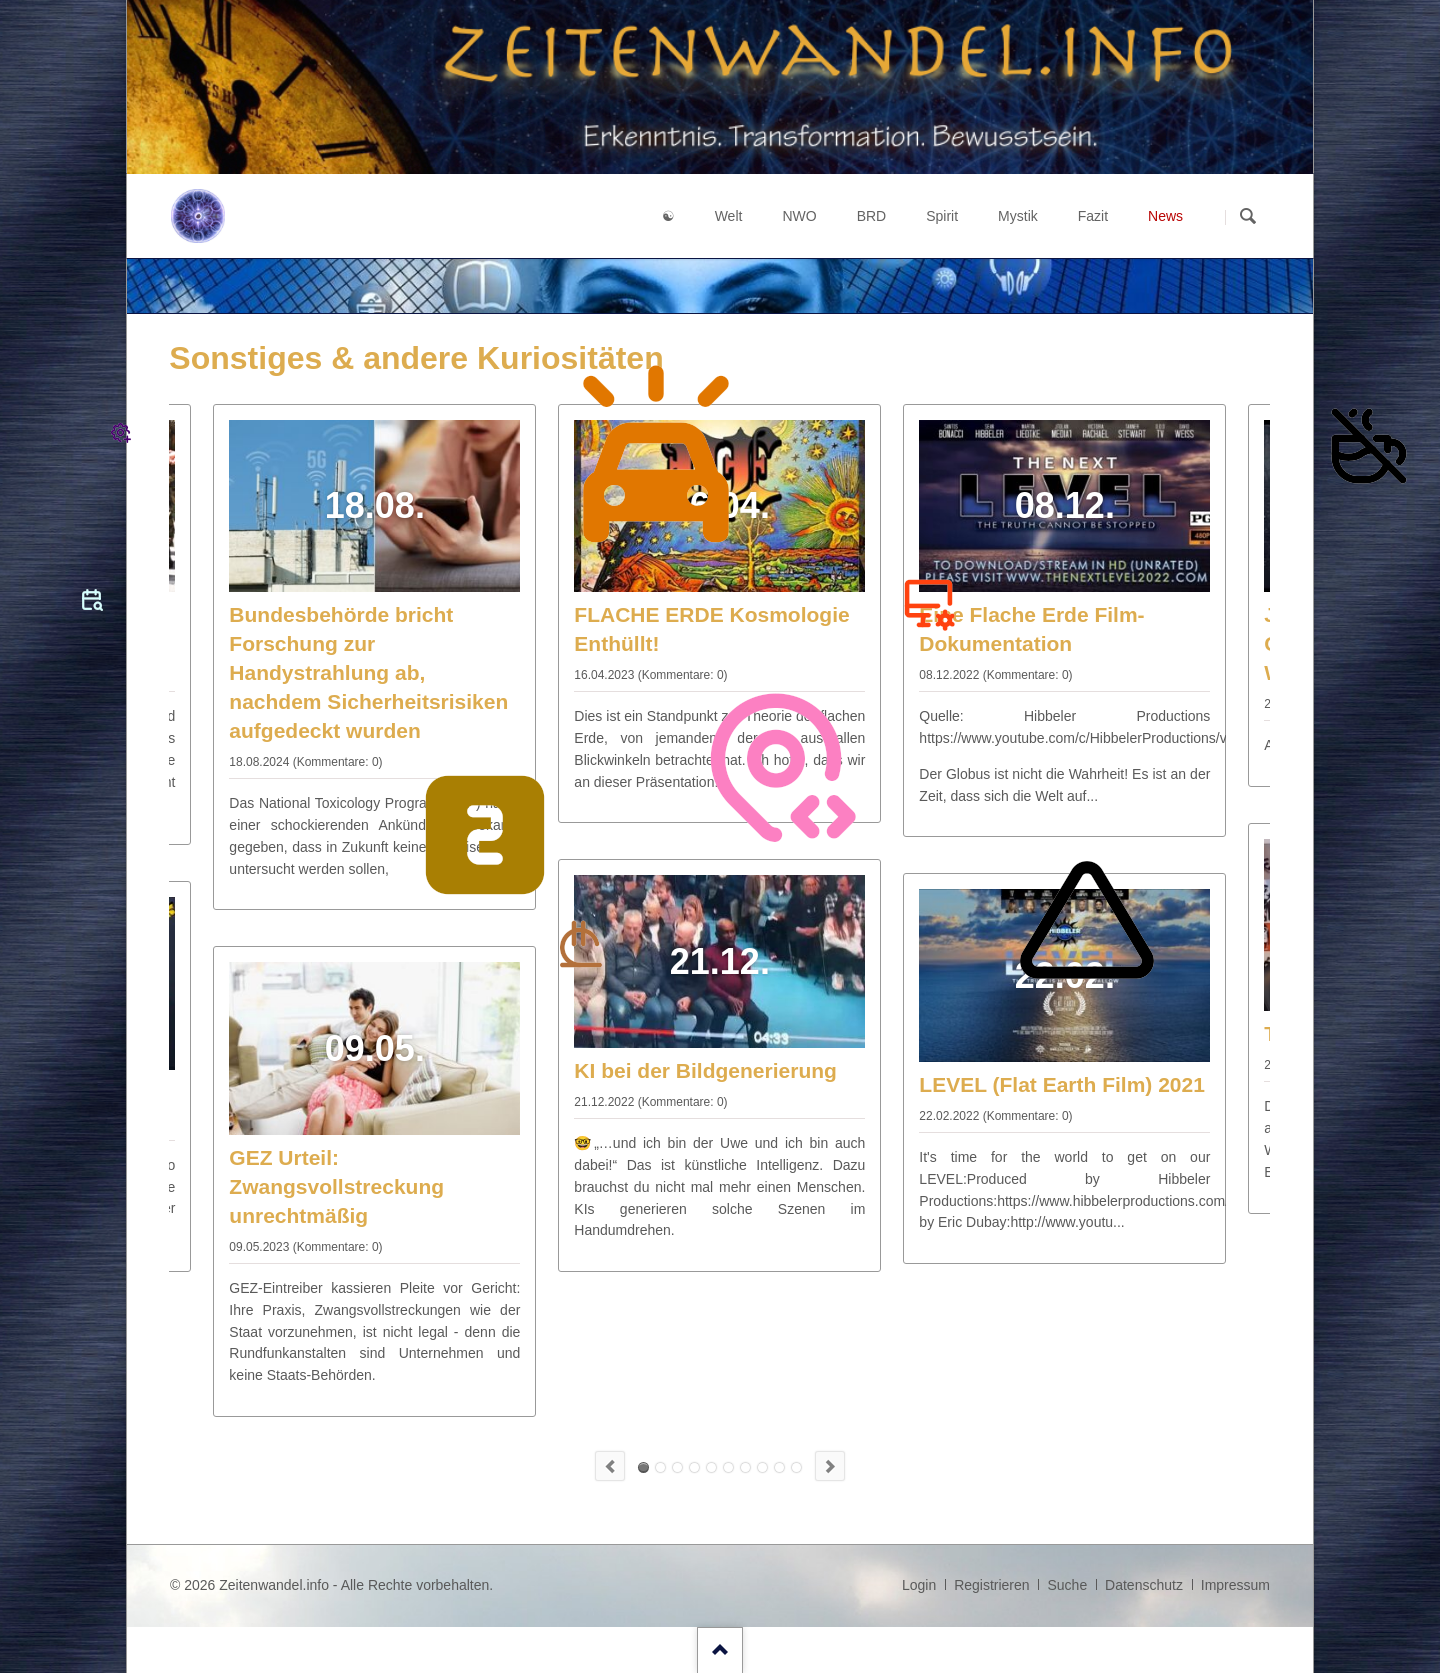  What do you see at coordinates (485, 835) in the screenshot?
I see `select option 2 in a numbered list` at bounding box center [485, 835].